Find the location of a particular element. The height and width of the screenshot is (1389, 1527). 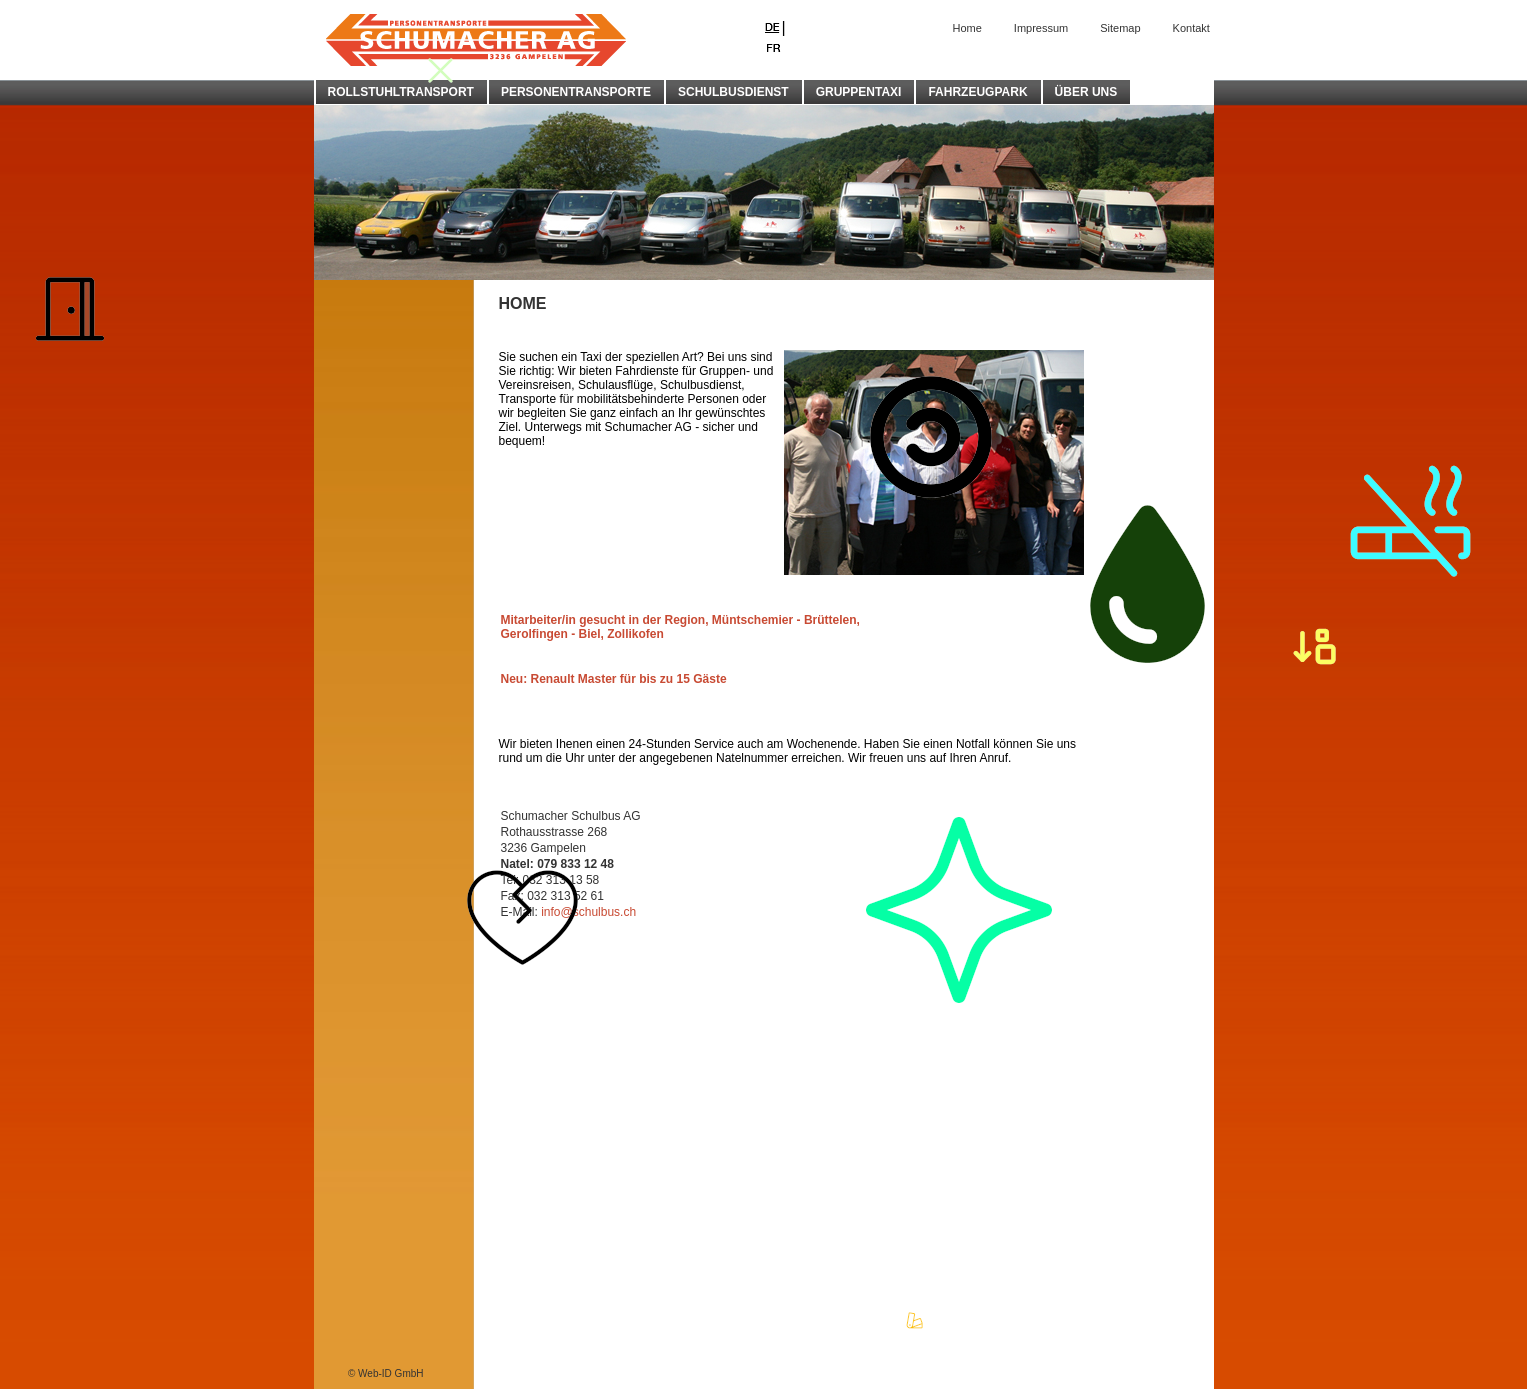

indicates copyleft licensing status is located at coordinates (931, 437).